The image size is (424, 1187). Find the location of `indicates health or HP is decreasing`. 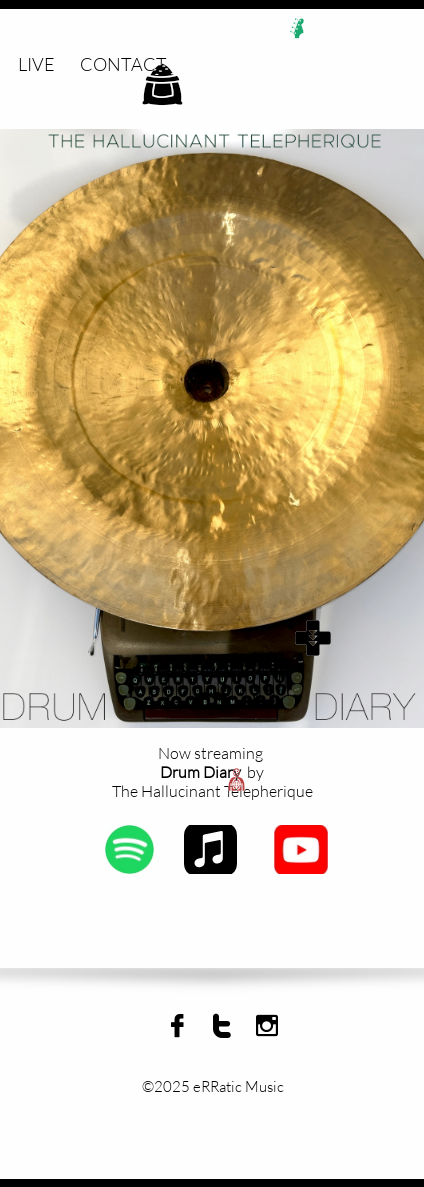

indicates health or HP is decreasing is located at coordinates (313, 638).